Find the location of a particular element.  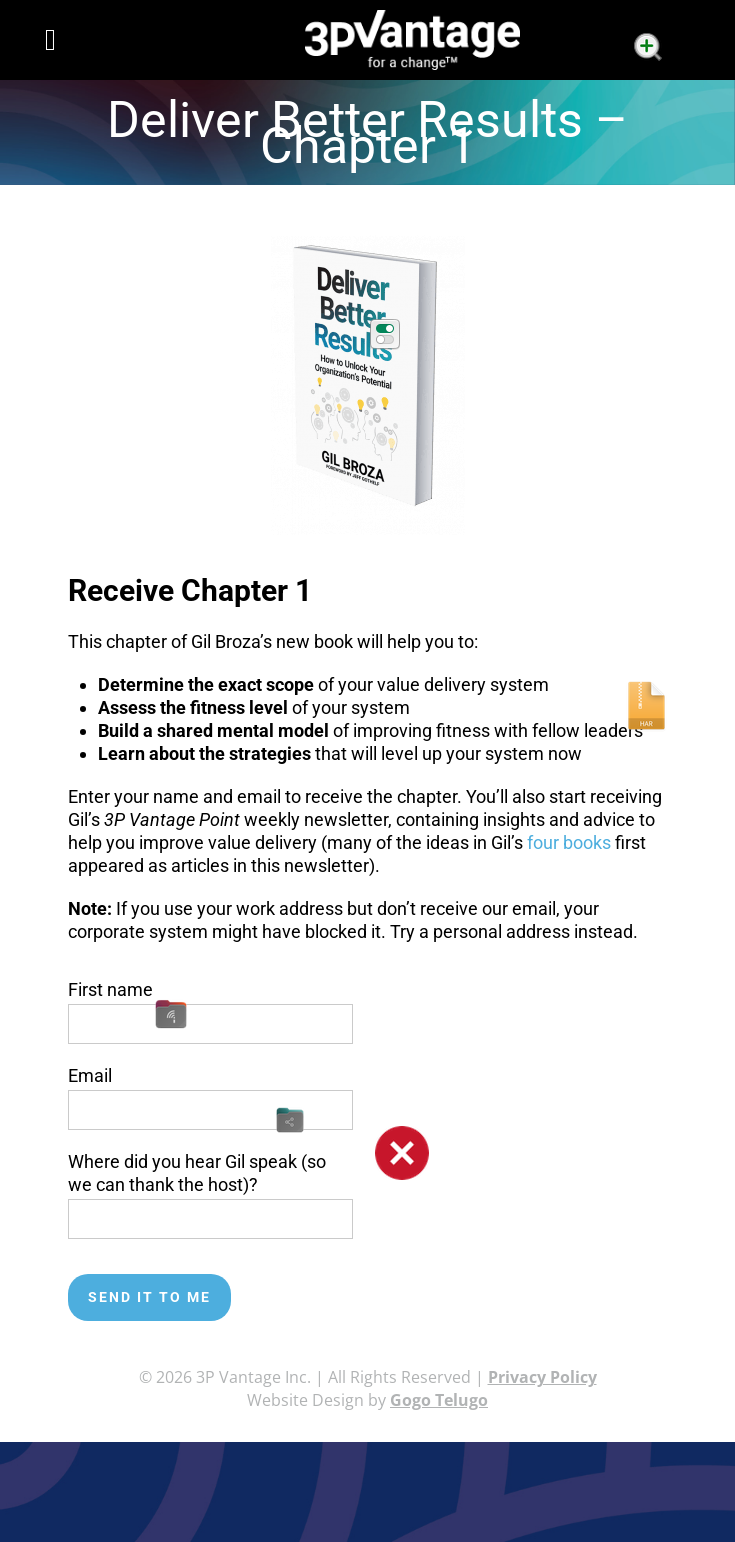

stop or cancel a running process is located at coordinates (402, 1153).